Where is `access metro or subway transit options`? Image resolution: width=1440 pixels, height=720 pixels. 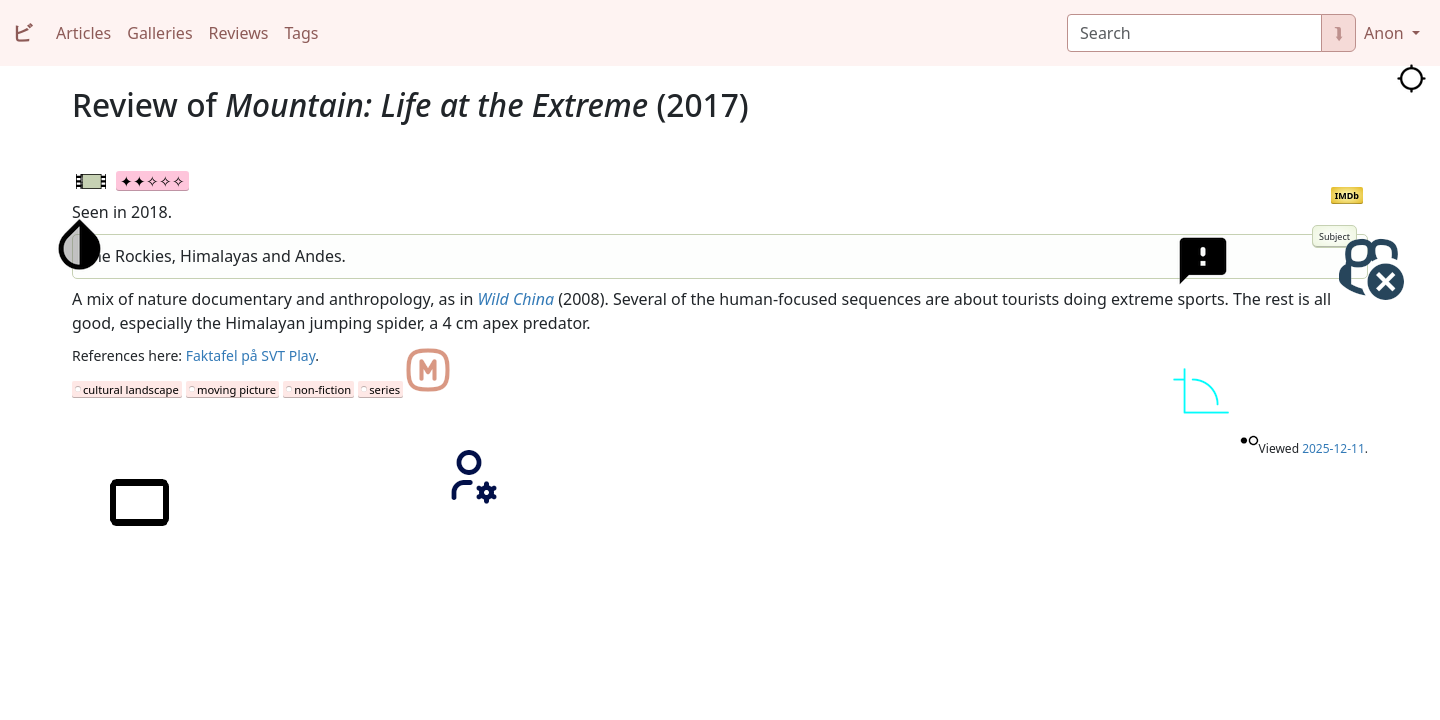
access metro or subway transit options is located at coordinates (428, 370).